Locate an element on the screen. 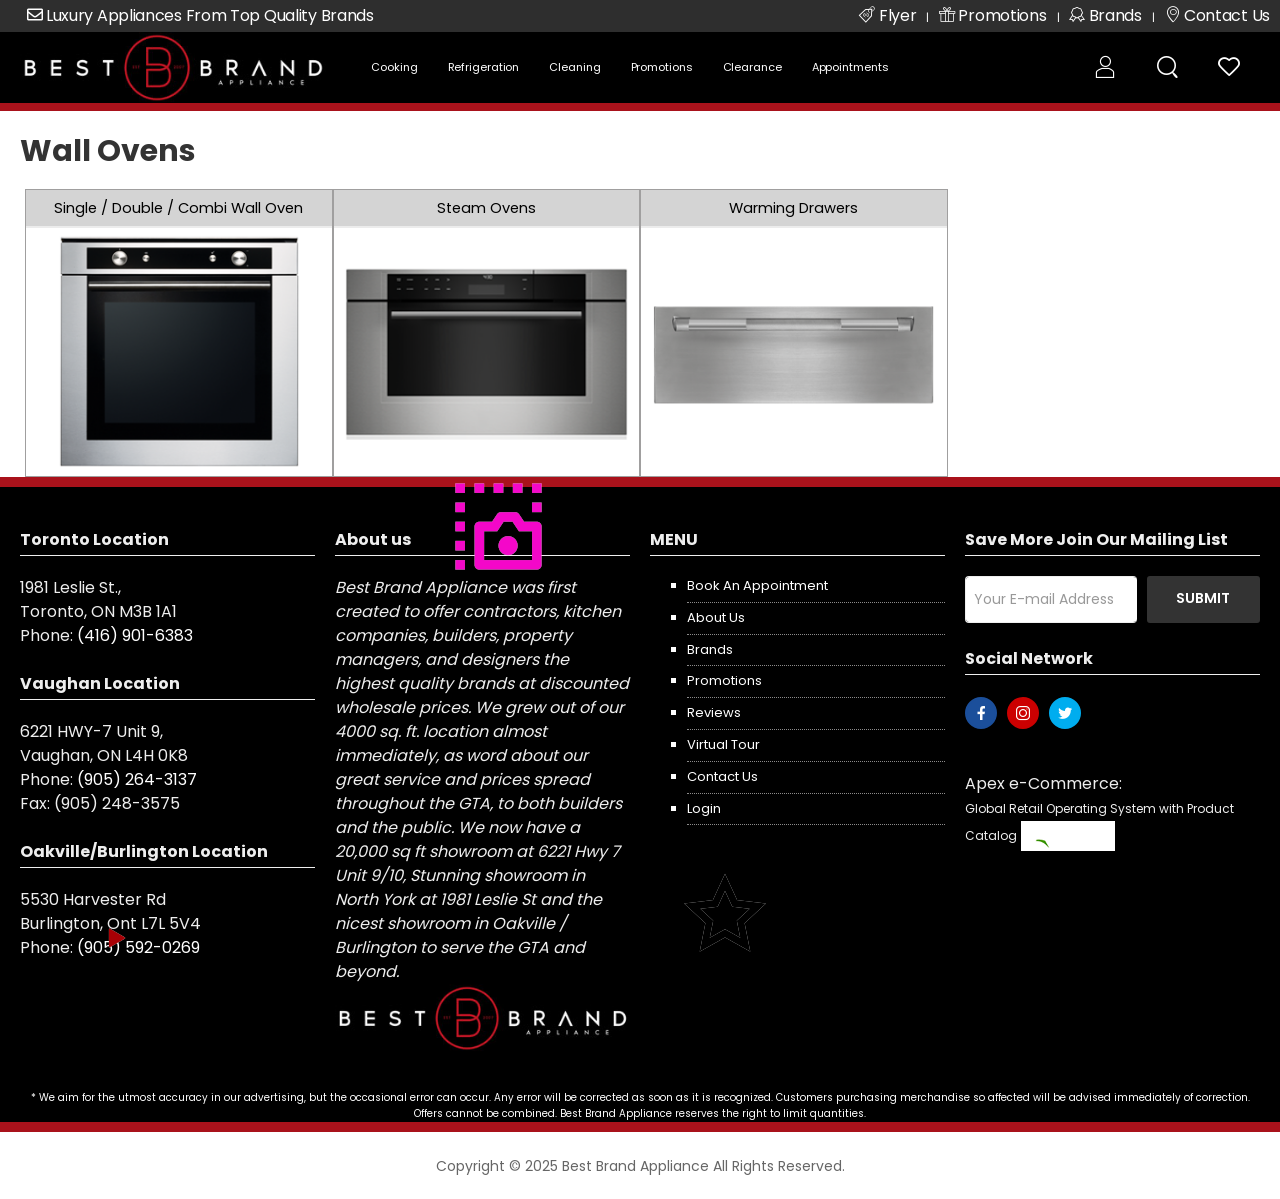  add item to favorites is located at coordinates (725, 915).